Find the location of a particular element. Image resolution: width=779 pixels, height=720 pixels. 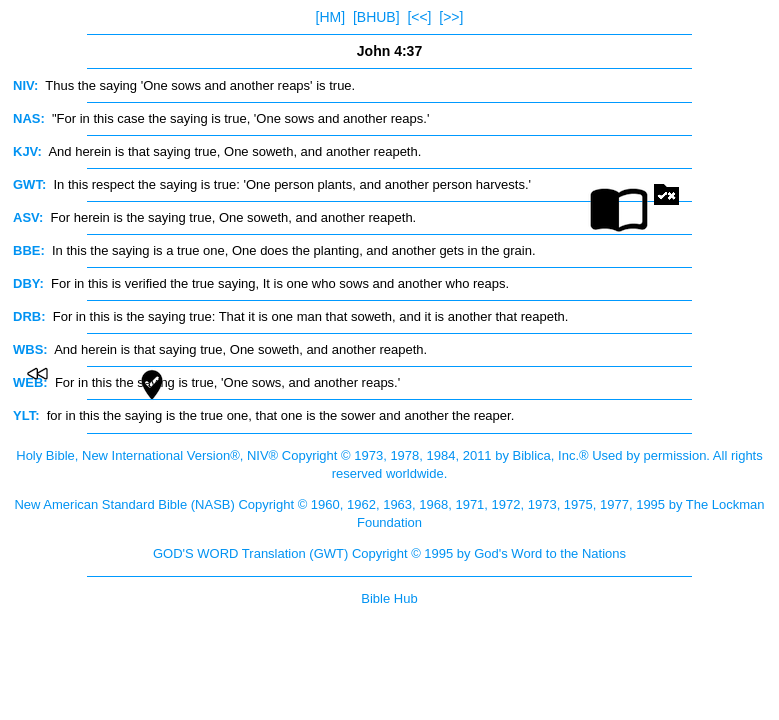

confirm or select a location is located at coordinates (152, 385).